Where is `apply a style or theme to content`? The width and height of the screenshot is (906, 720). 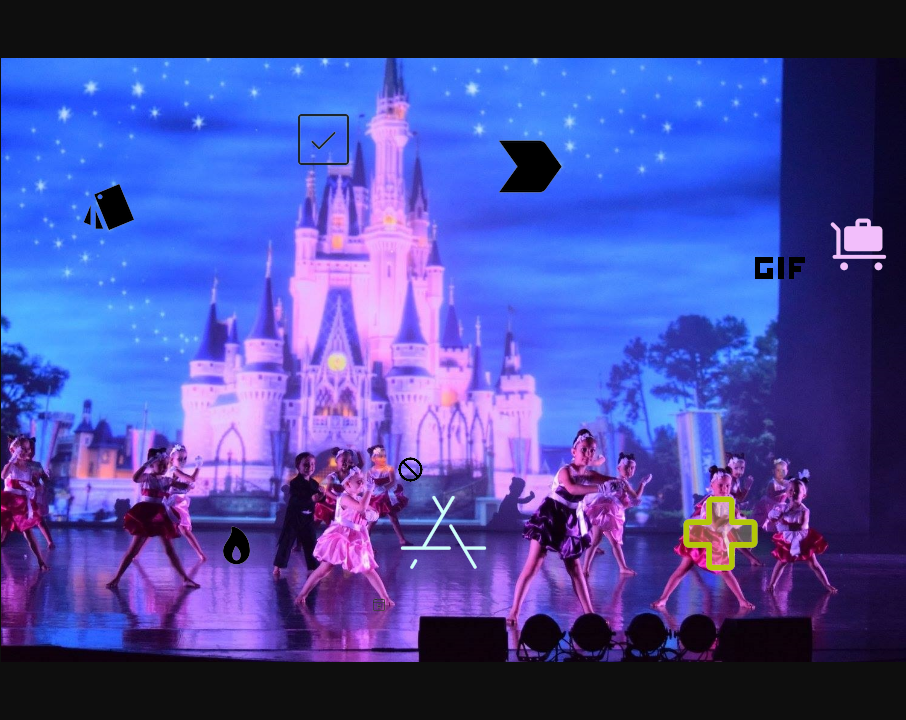
apply a style or theme to content is located at coordinates (109, 206).